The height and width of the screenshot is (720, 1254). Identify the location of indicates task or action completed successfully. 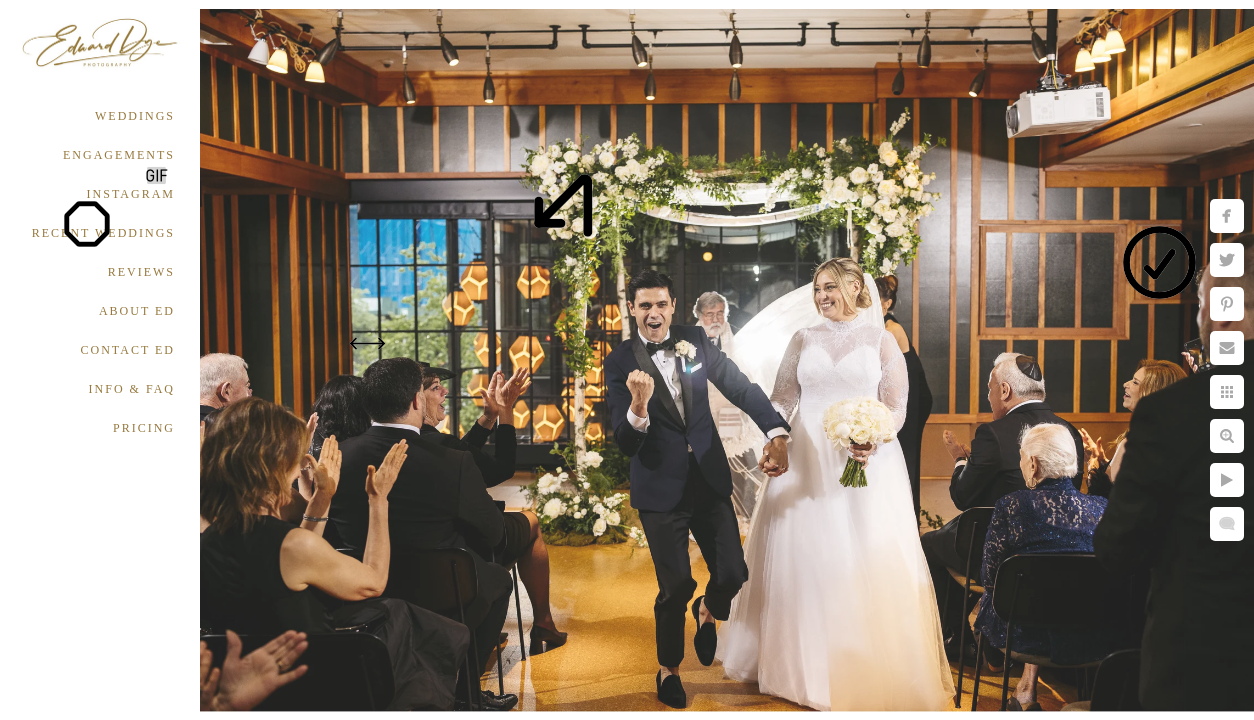
(1159, 262).